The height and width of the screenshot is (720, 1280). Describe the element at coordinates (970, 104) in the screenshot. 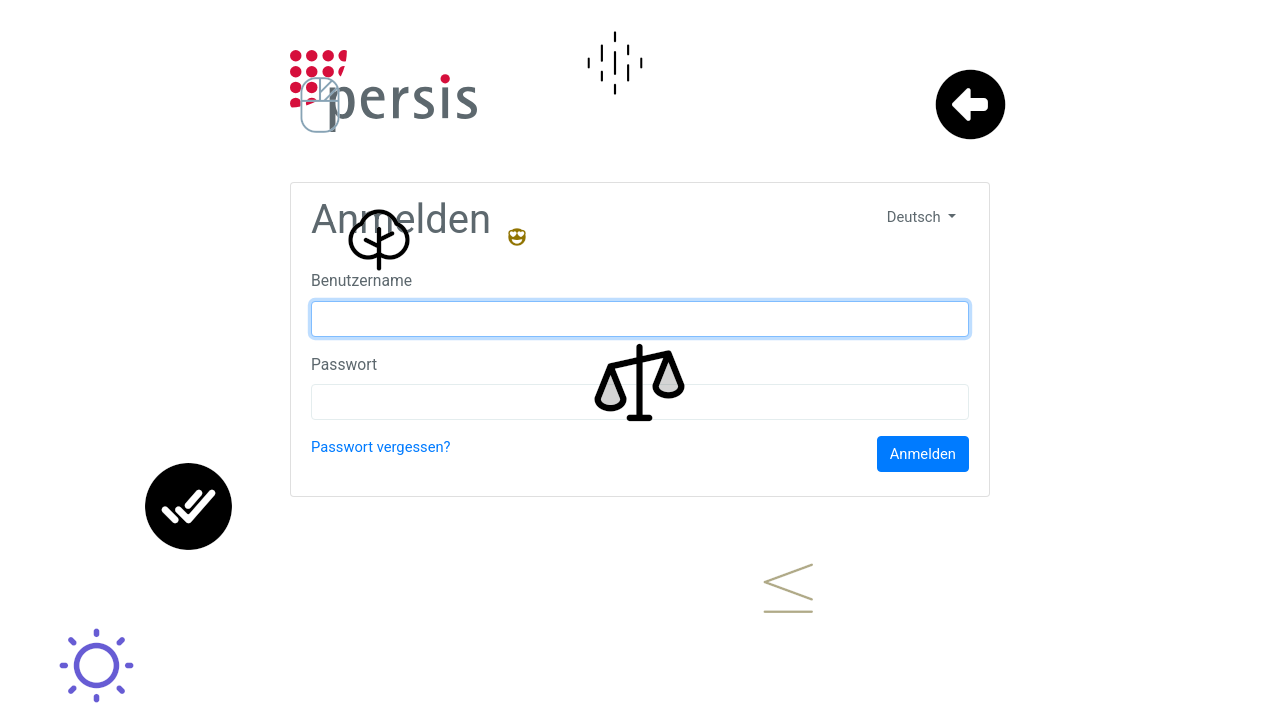

I see `go back to the previous screen` at that location.